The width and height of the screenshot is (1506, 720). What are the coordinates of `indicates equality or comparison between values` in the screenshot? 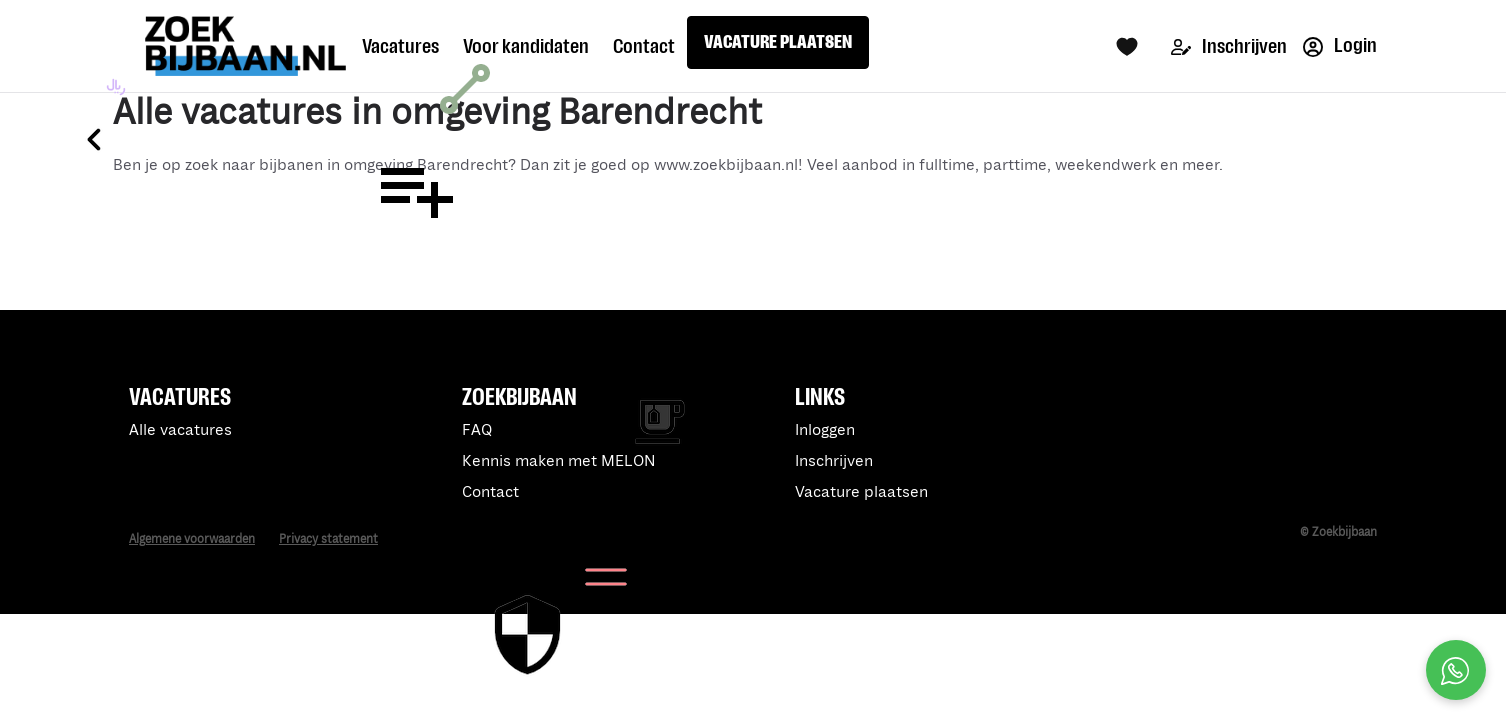 It's located at (606, 577).